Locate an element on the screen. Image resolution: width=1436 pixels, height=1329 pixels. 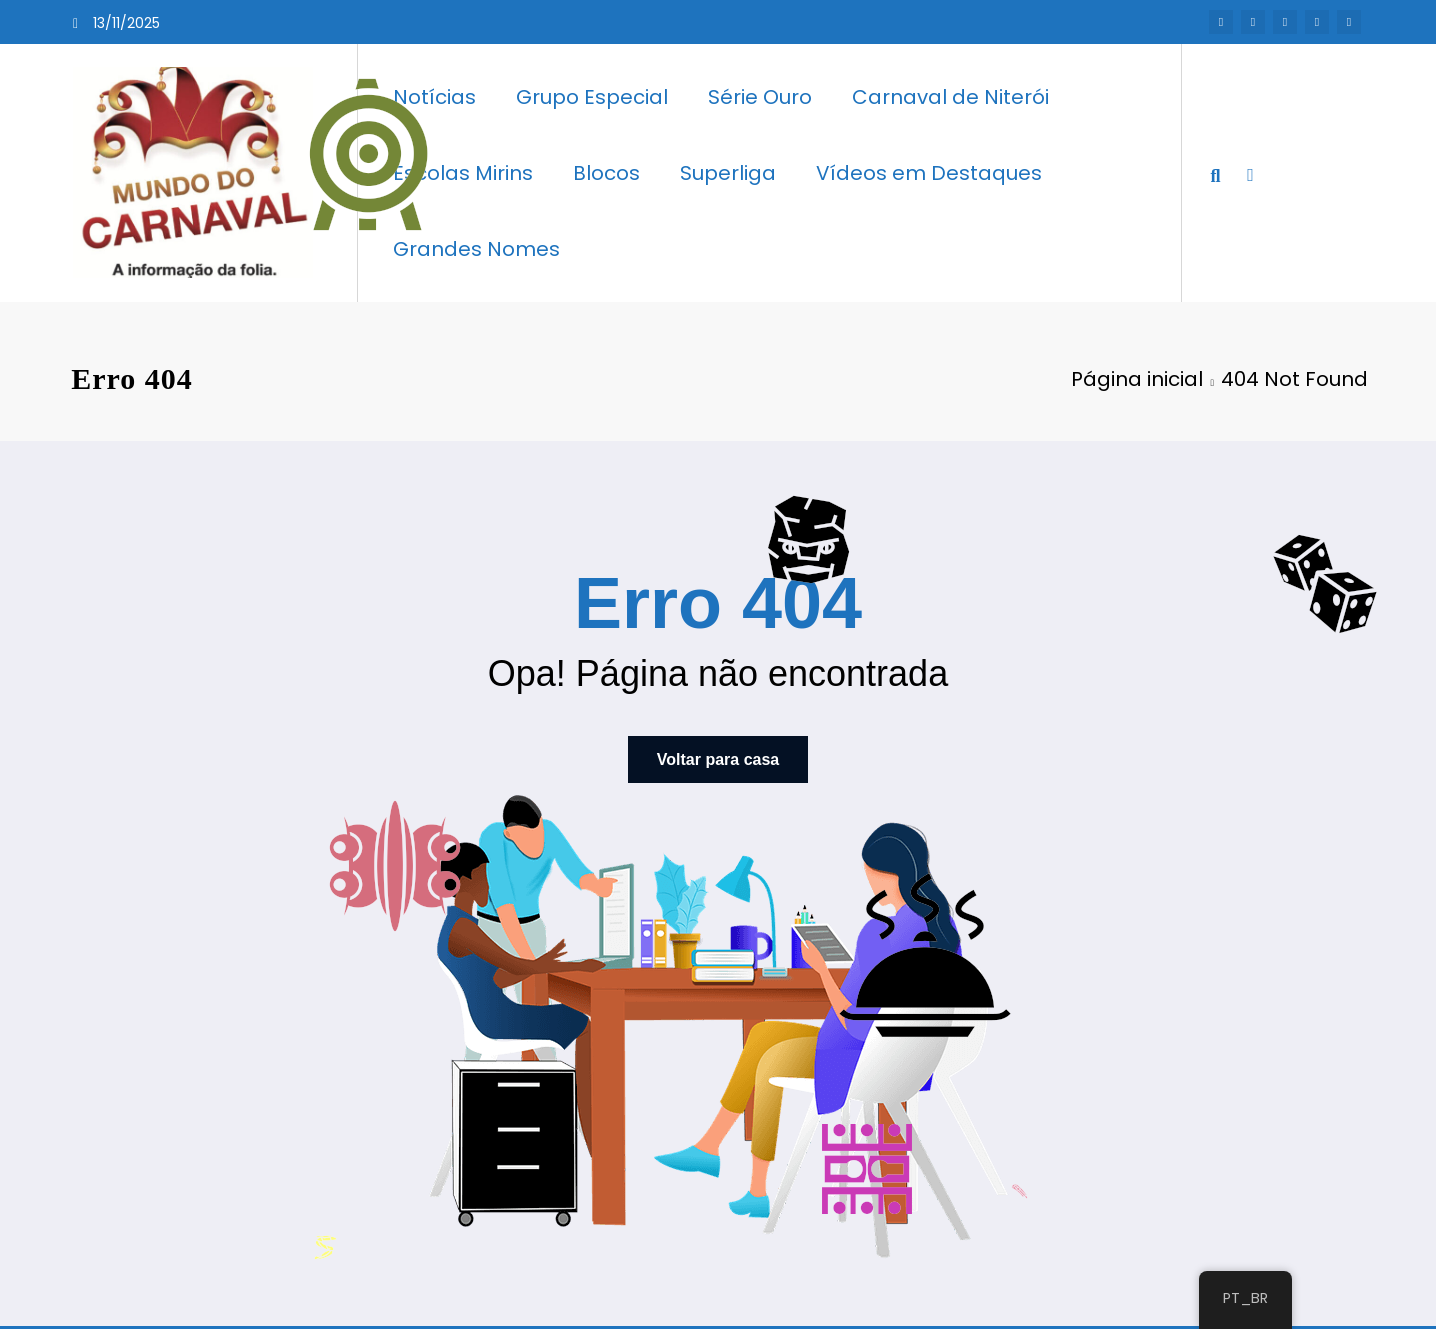
view goals or objectives is located at coordinates (368, 154).